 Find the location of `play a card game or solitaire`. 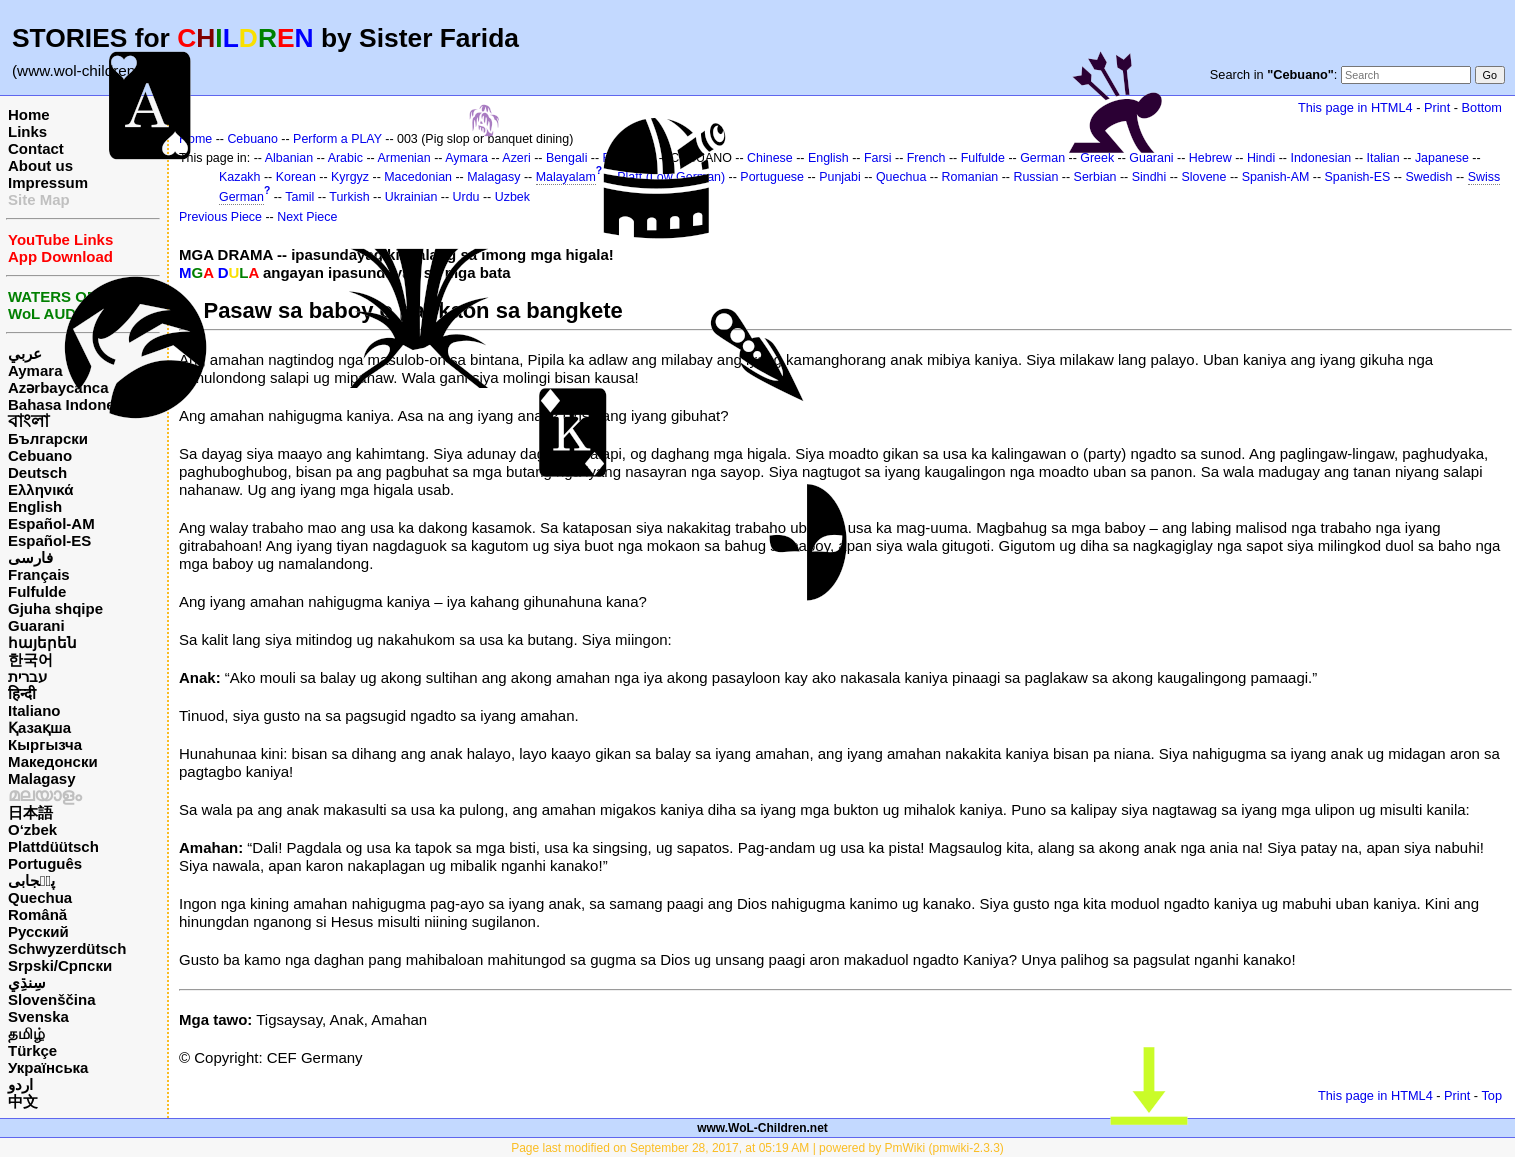

play a card game or solitaire is located at coordinates (149, 105).